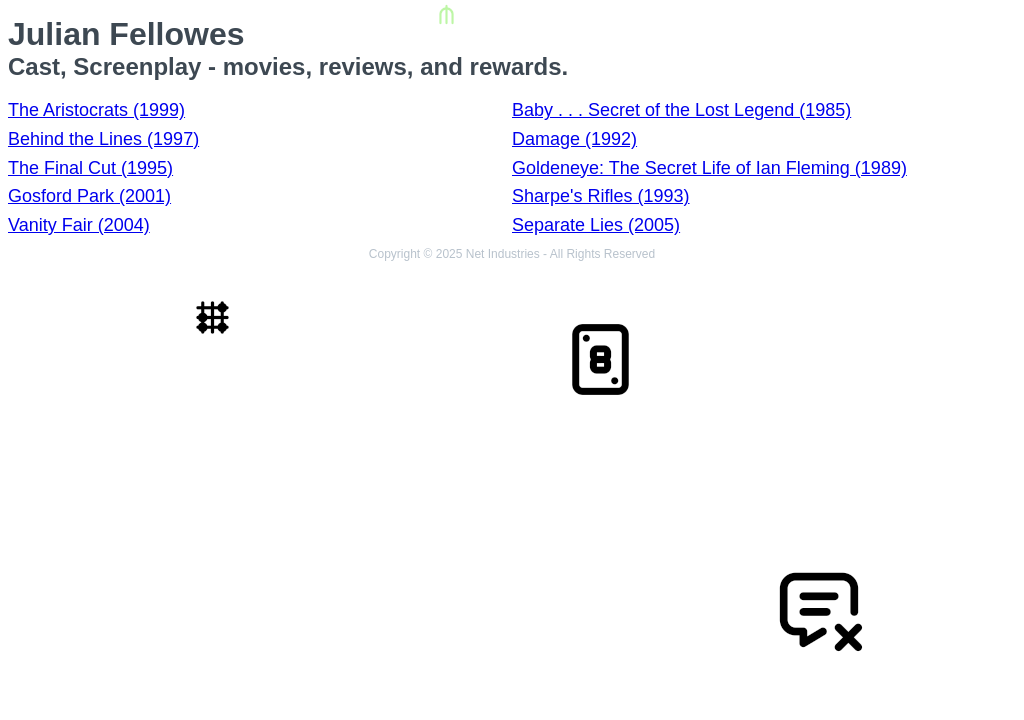 Image resolution: width=1024 pixels, height=720 pixels. What do you see at coordinates (212, 317) in the screenshot?
I see `view data grid or chart visualization` at bounding box center [212, 317].